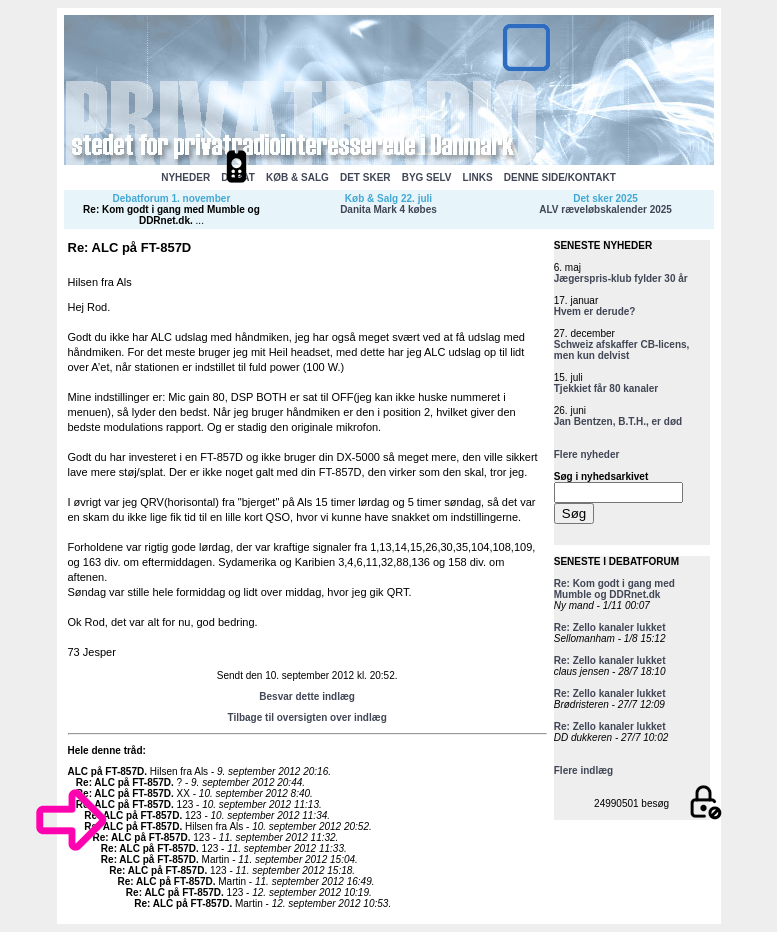 This screenshot has width=777, height=932. Describe the element at coordinates (72, 820) in the screenshot. I see `navigate to the next item or page` at that location.